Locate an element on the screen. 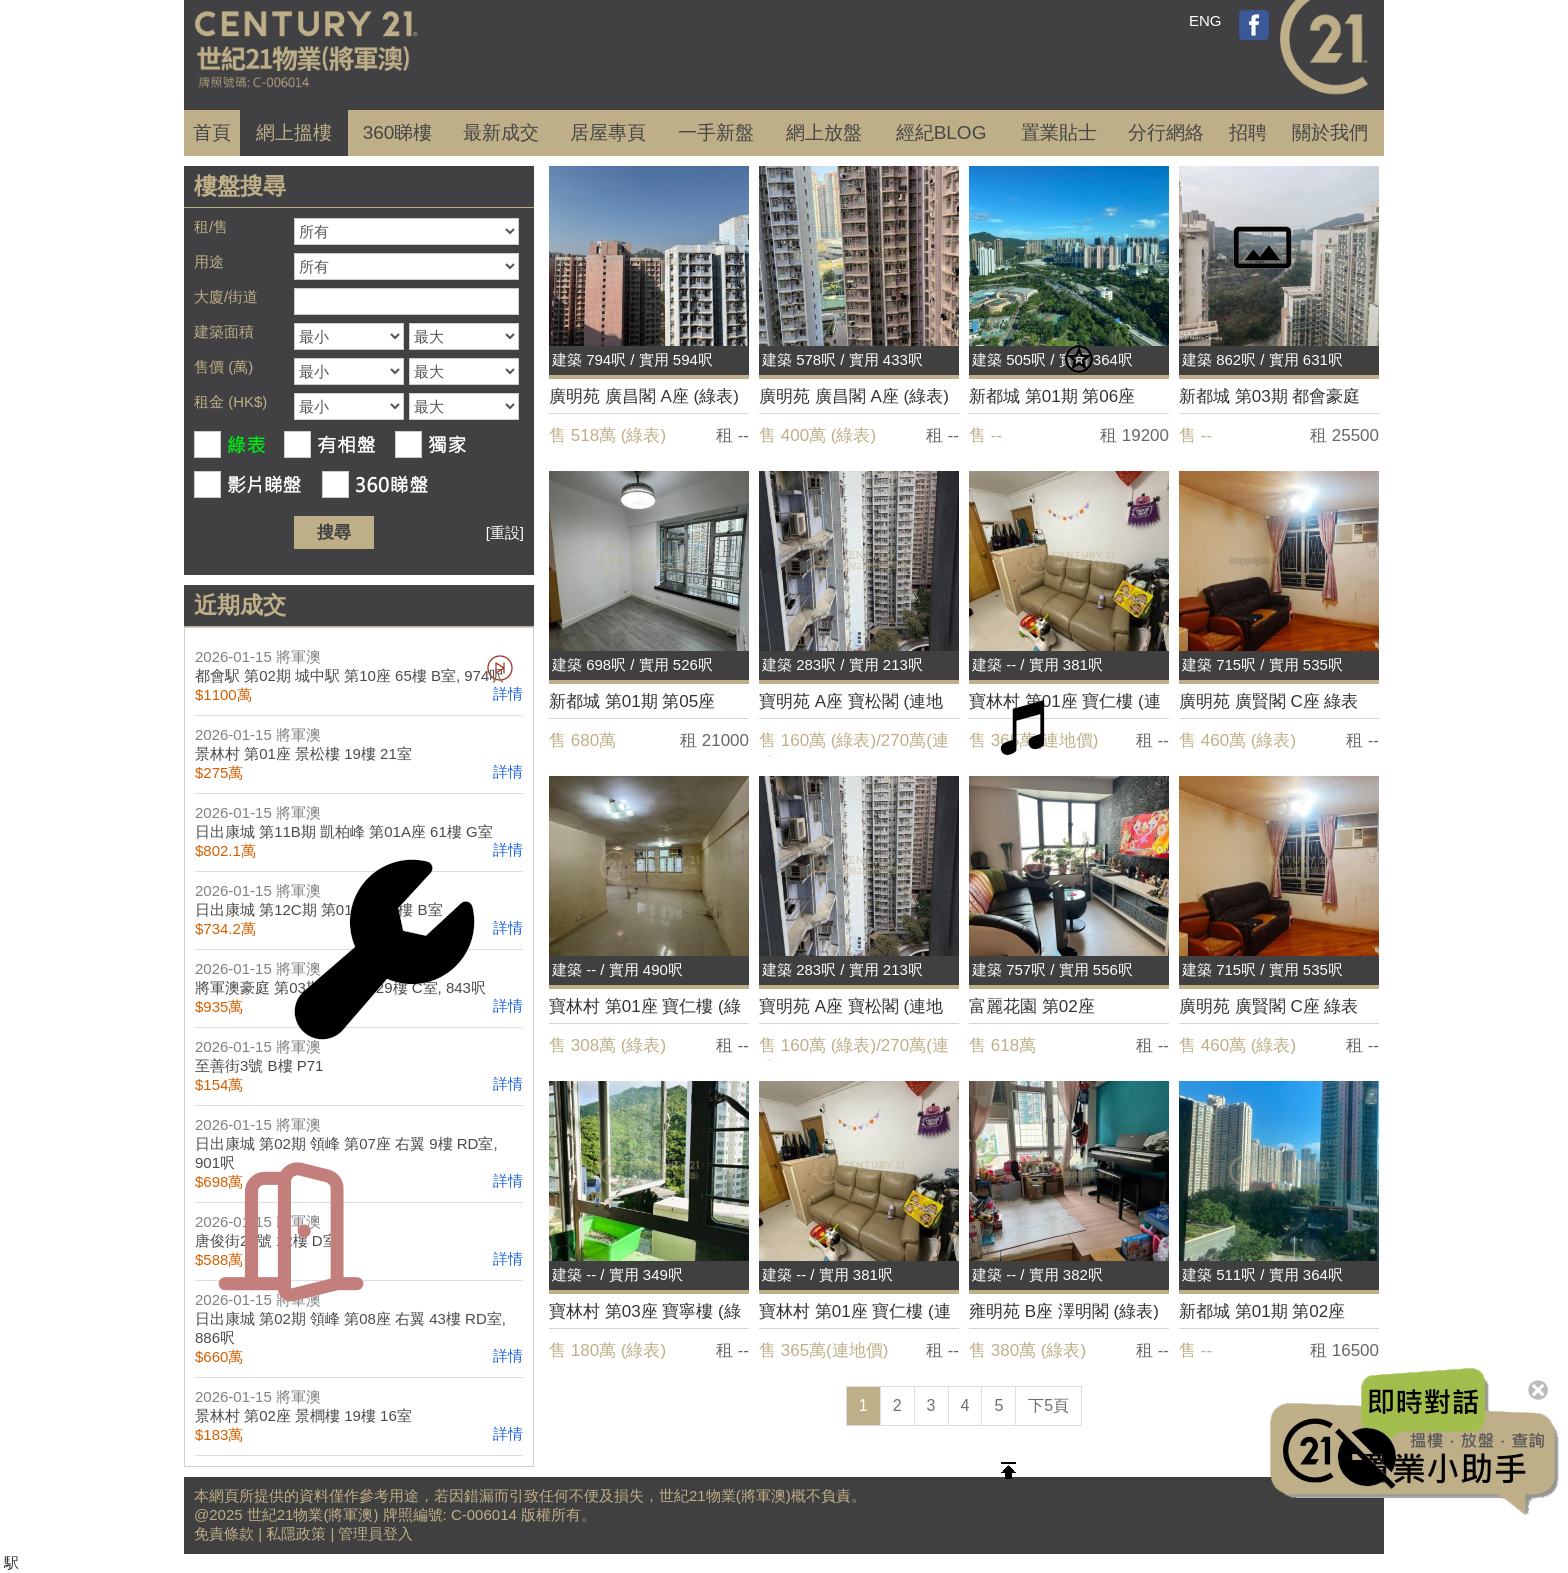 This screenshot has height=1573, width=1568. do not disturb mode is disabled is located at coordinates (1367, 1457).